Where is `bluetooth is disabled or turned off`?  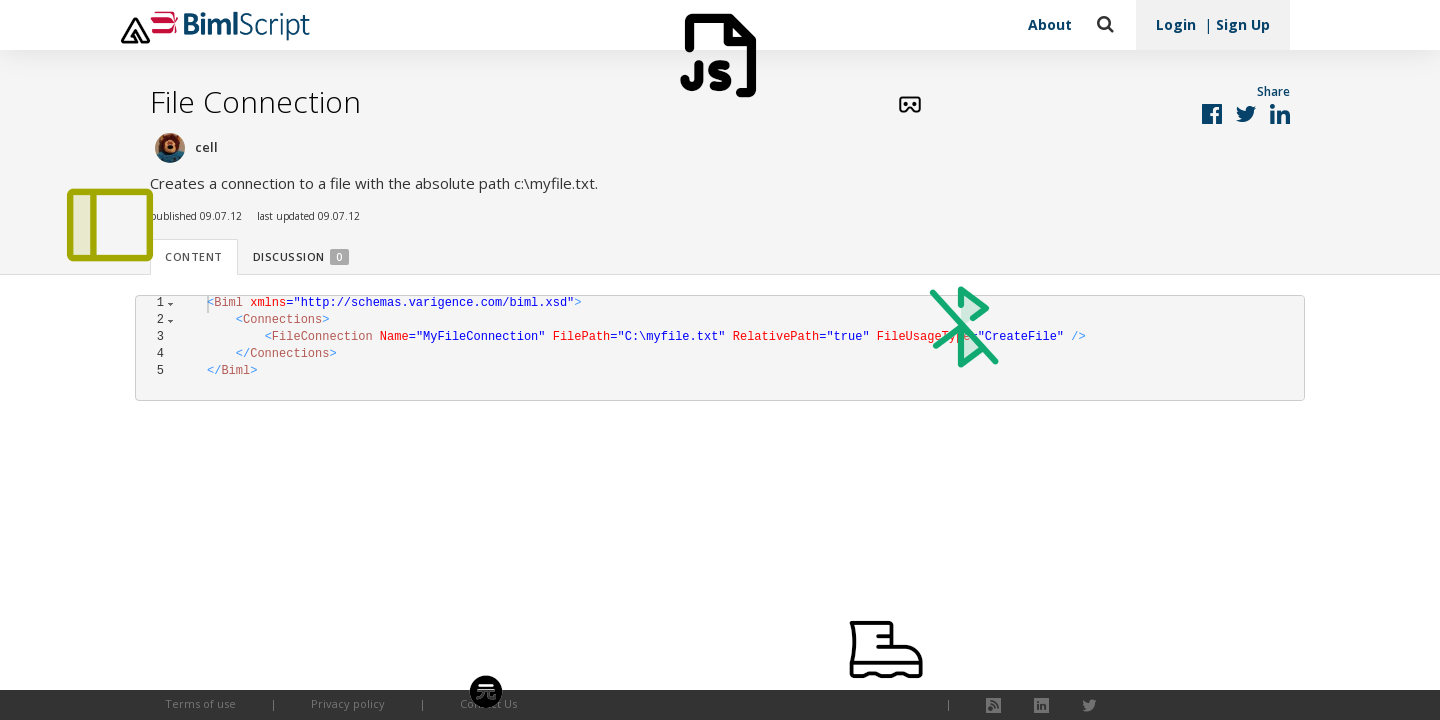 bluetooth is disabled or turned off is located at coordinates (961, 327).